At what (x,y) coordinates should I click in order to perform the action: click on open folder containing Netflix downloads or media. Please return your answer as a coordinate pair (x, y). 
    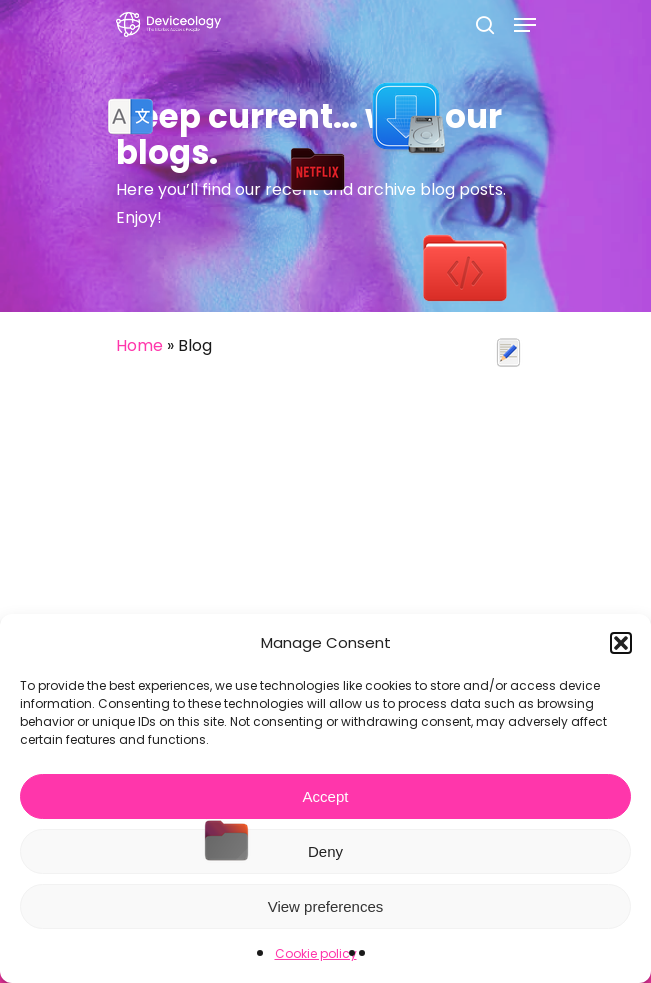
    Looking at the image, I should click on (317, 170).